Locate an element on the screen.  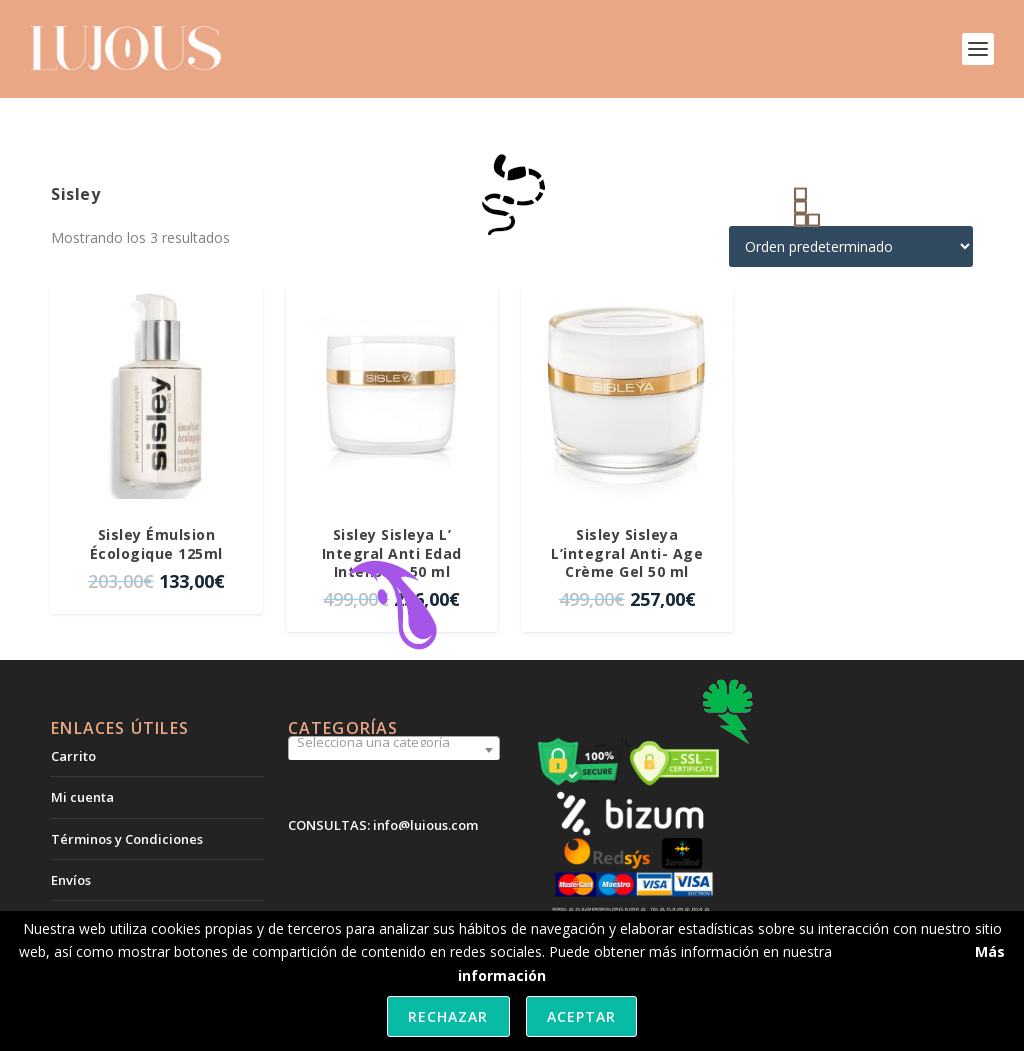
start a brainstorming session is located at coordinates (727, 711).